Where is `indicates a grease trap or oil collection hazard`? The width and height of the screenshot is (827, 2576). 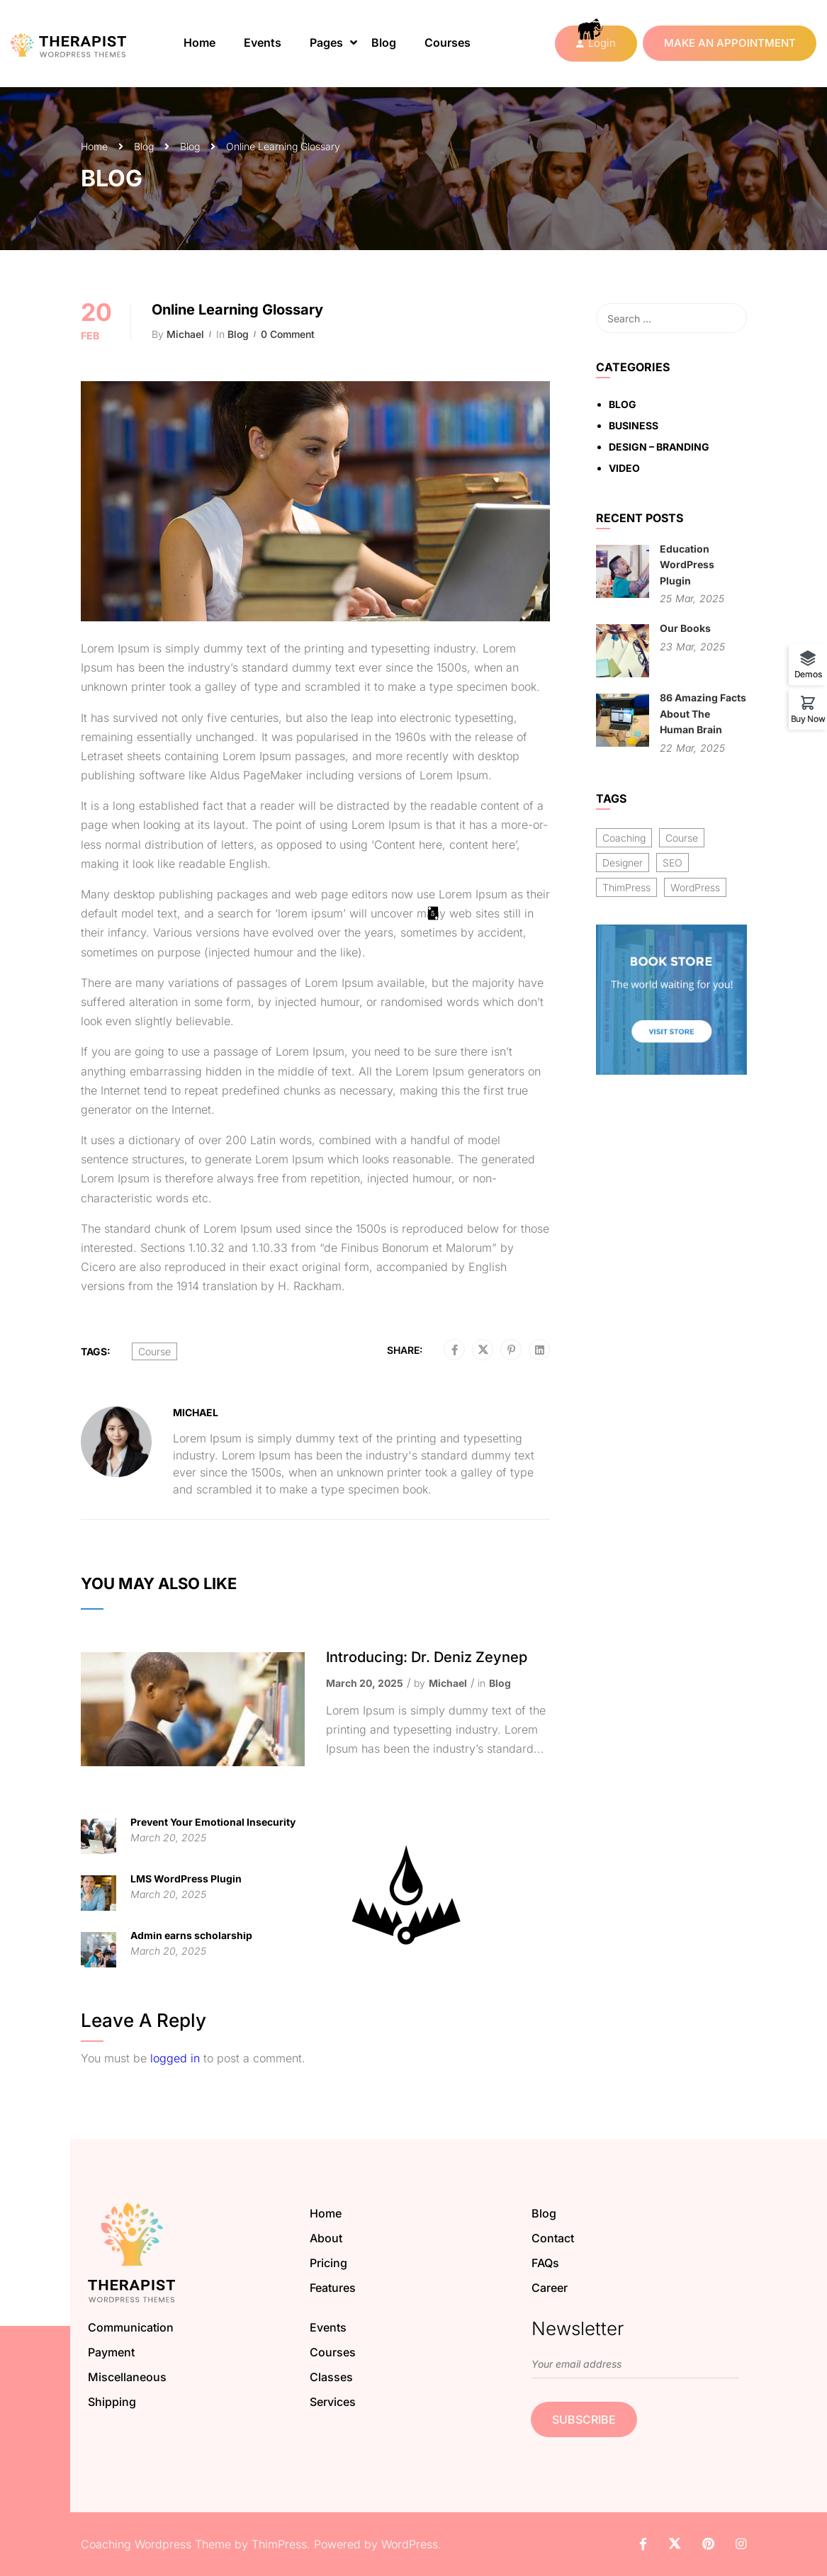 indicates a grease trap or oil collection hazard is located at coordinates (406, 1899).